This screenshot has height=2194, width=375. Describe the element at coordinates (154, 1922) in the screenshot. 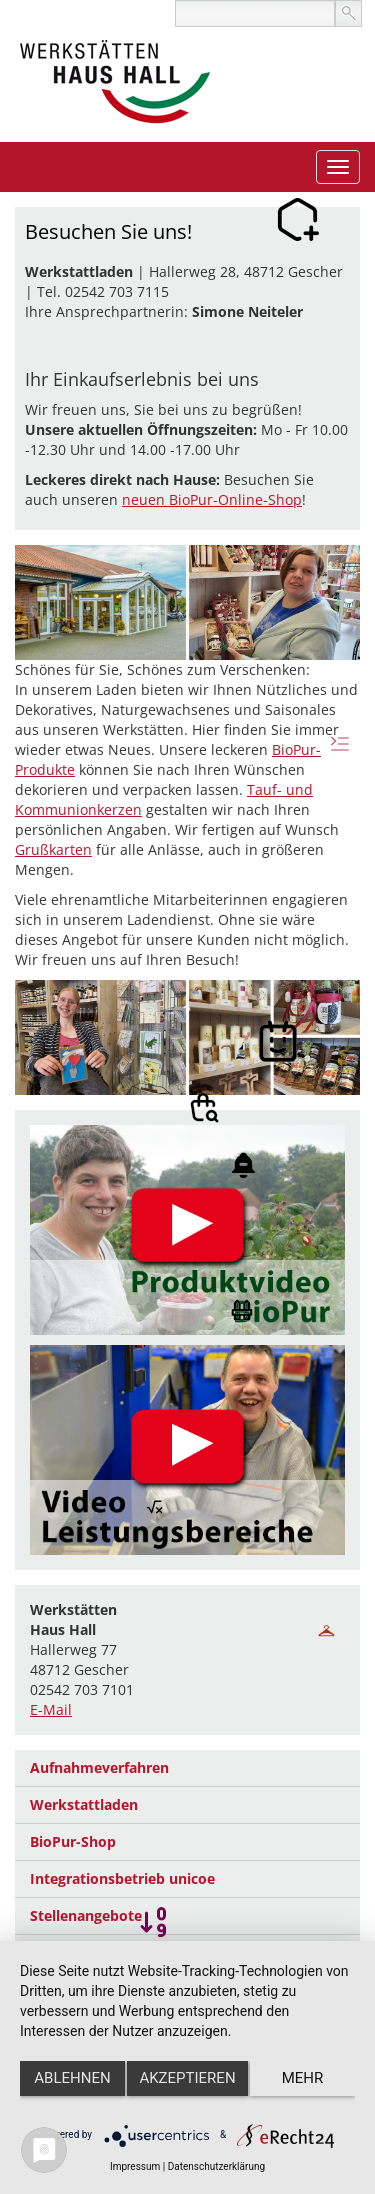

I see `sort numbers in ascending order (0-9)` at that location.